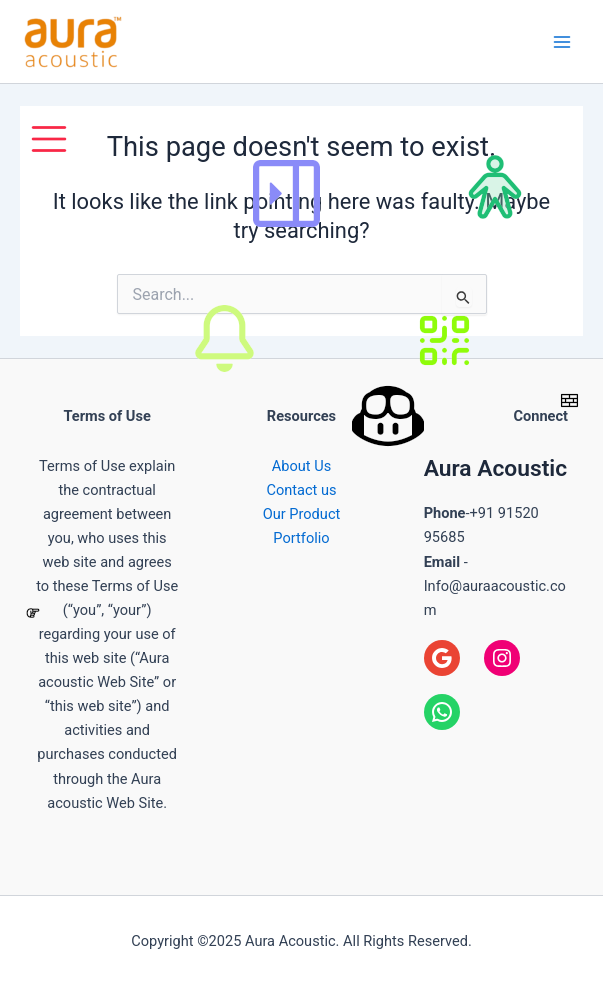  Describe the element at coordinates (569, 400) in the screenshot. I see `access firewall or security settings` at that location.